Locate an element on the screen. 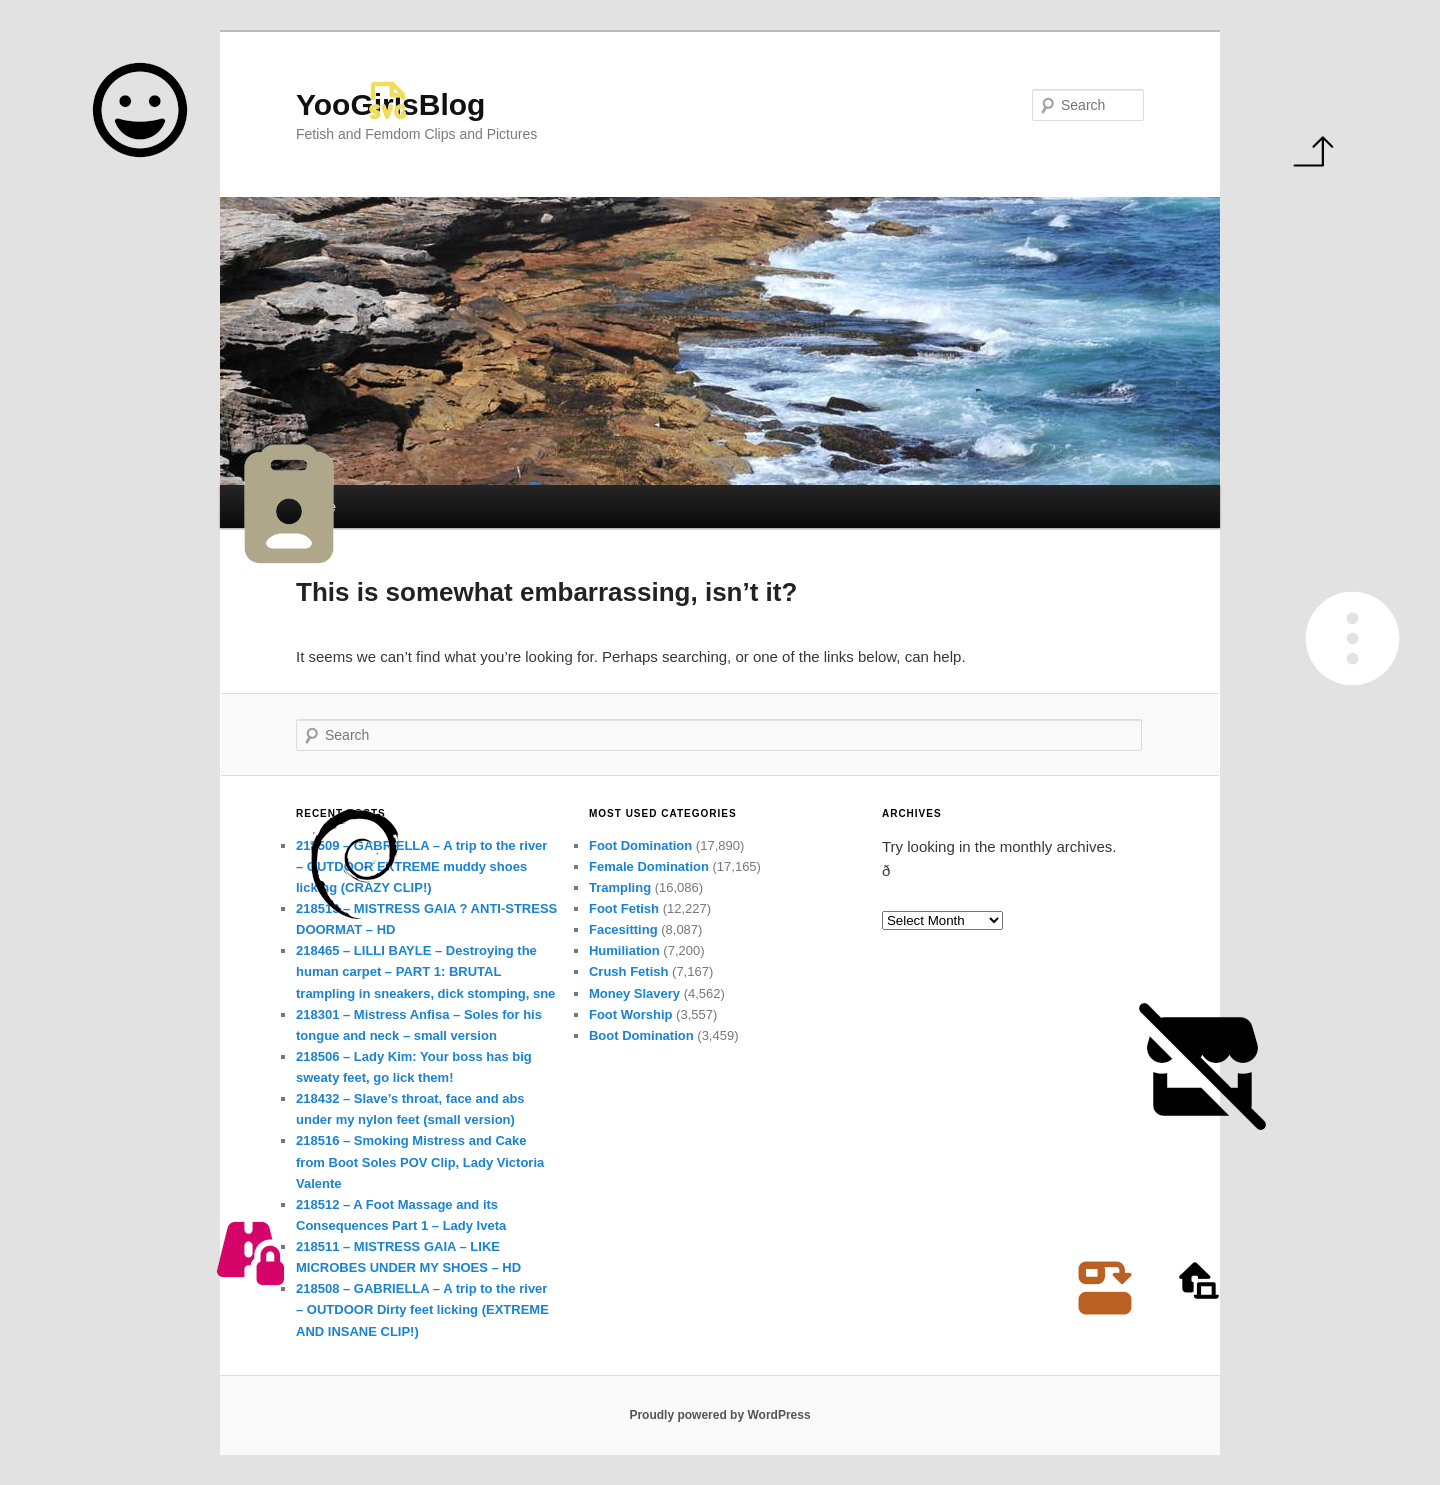 This screenshot has width=1440, height=1485. view user profile or personnel record is located at coordinates (289, 504).